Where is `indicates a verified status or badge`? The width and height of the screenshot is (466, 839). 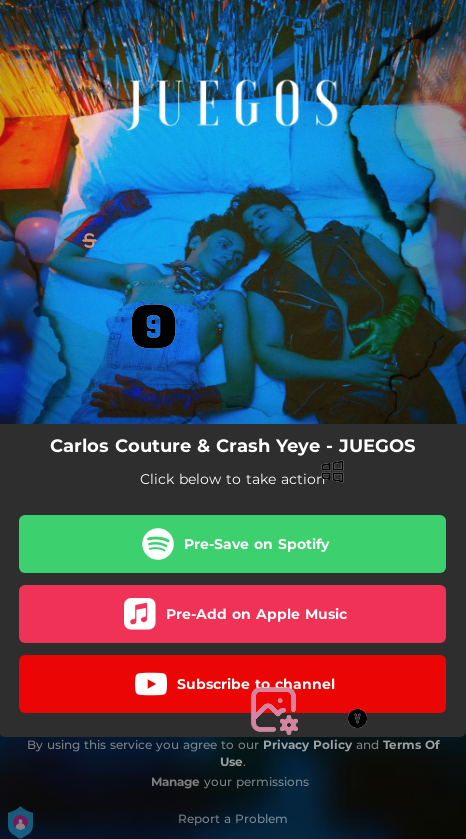
indicates a verified status or badge is located at coordinates (357, 718).